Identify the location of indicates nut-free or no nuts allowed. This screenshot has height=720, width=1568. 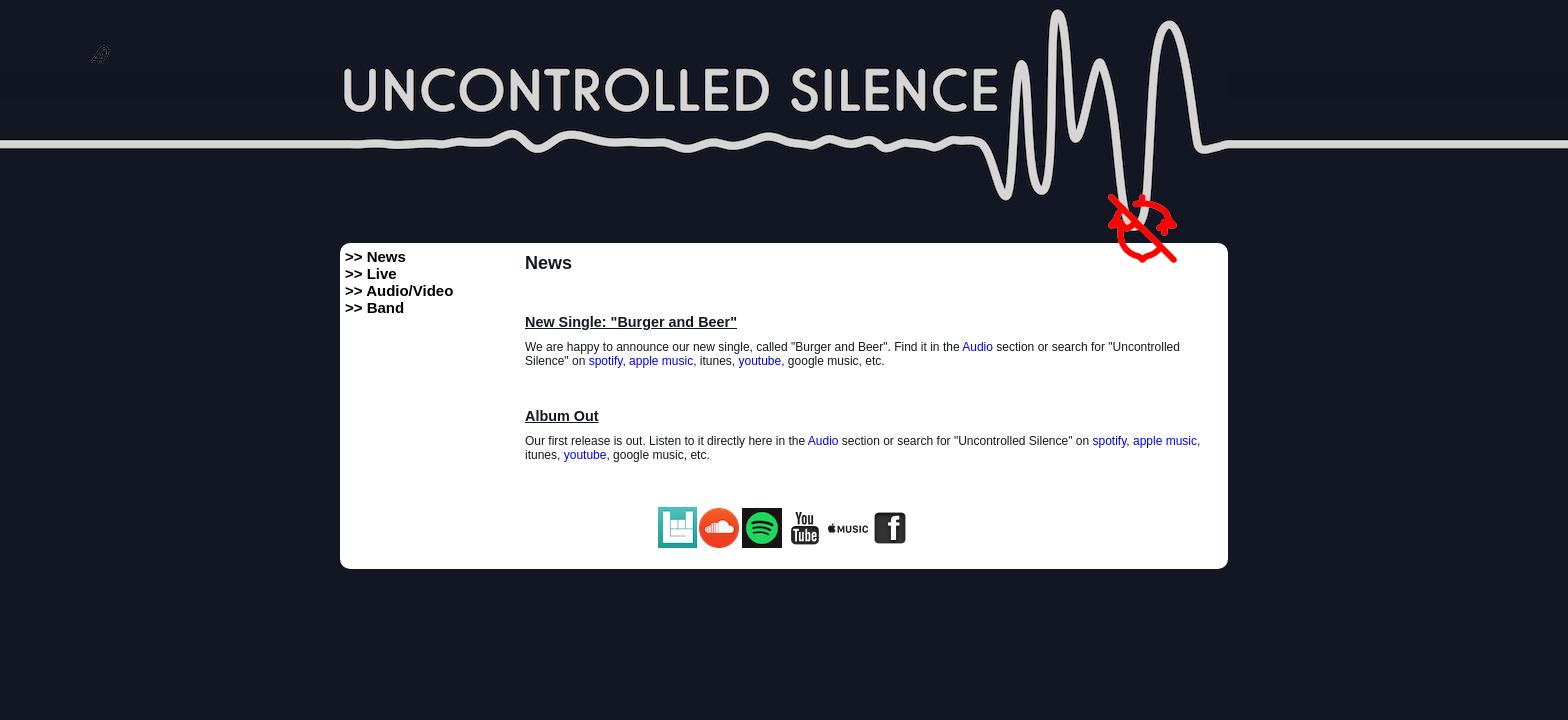
(1142, 228).